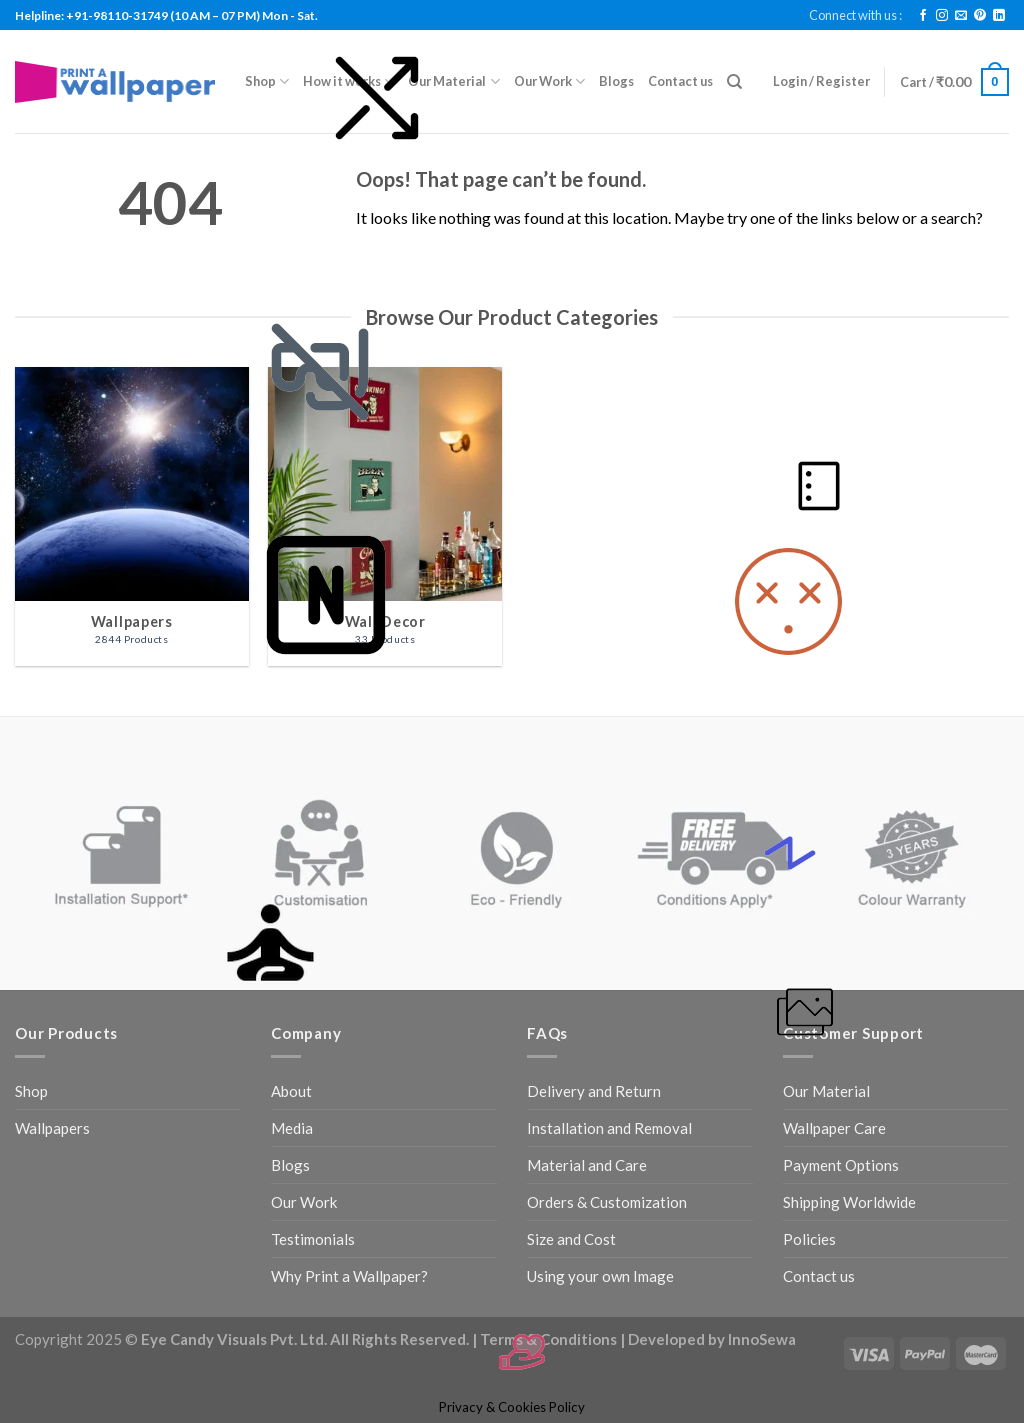  What do you see at coordinates (270, 942) in the screenshot?
I see `access meditation or mindfulness features` at bounding box center [270, 942].